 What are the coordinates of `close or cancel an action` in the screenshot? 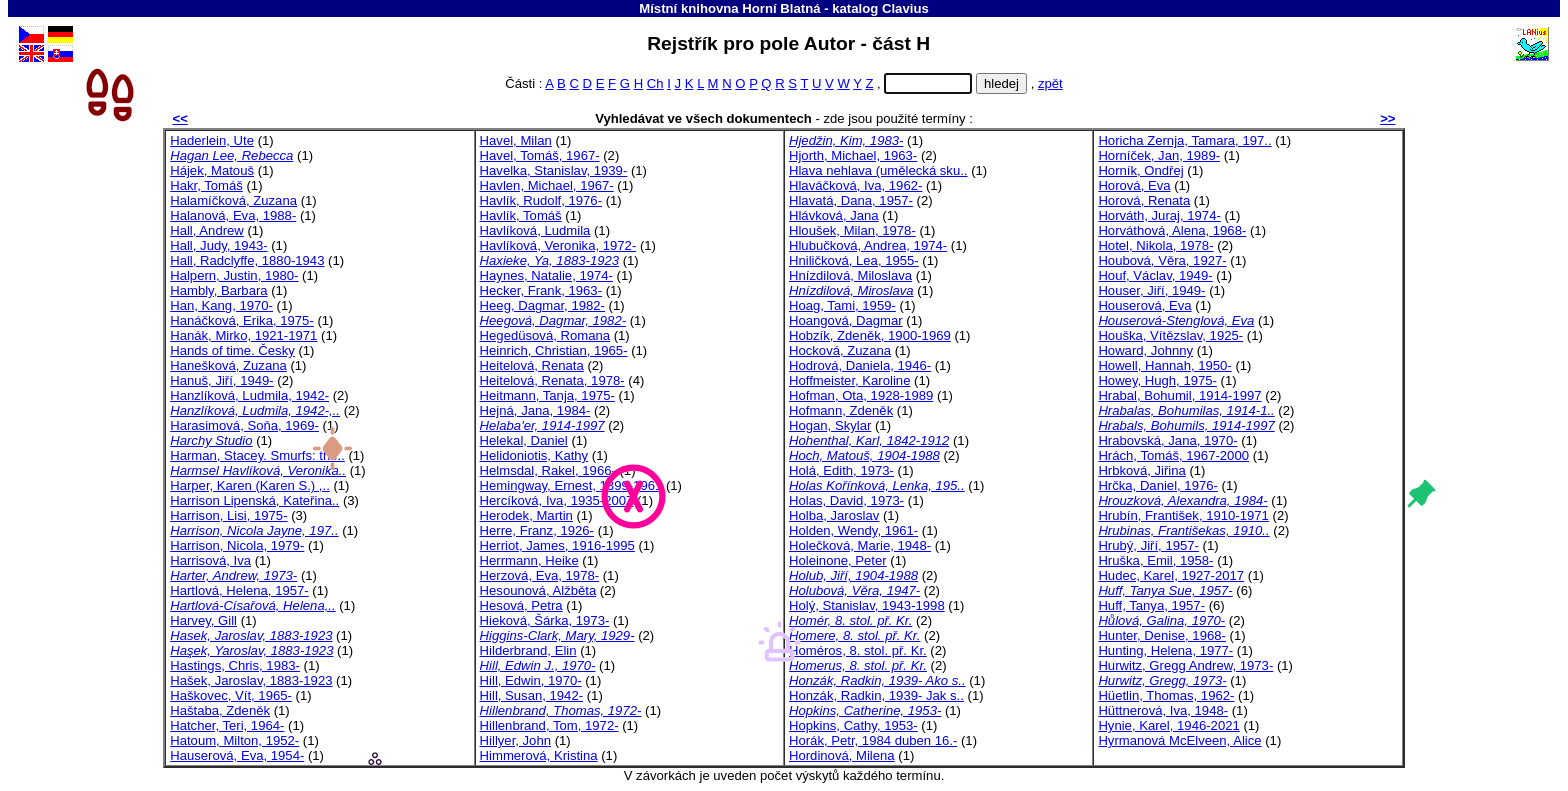 It's located at (633, 496).